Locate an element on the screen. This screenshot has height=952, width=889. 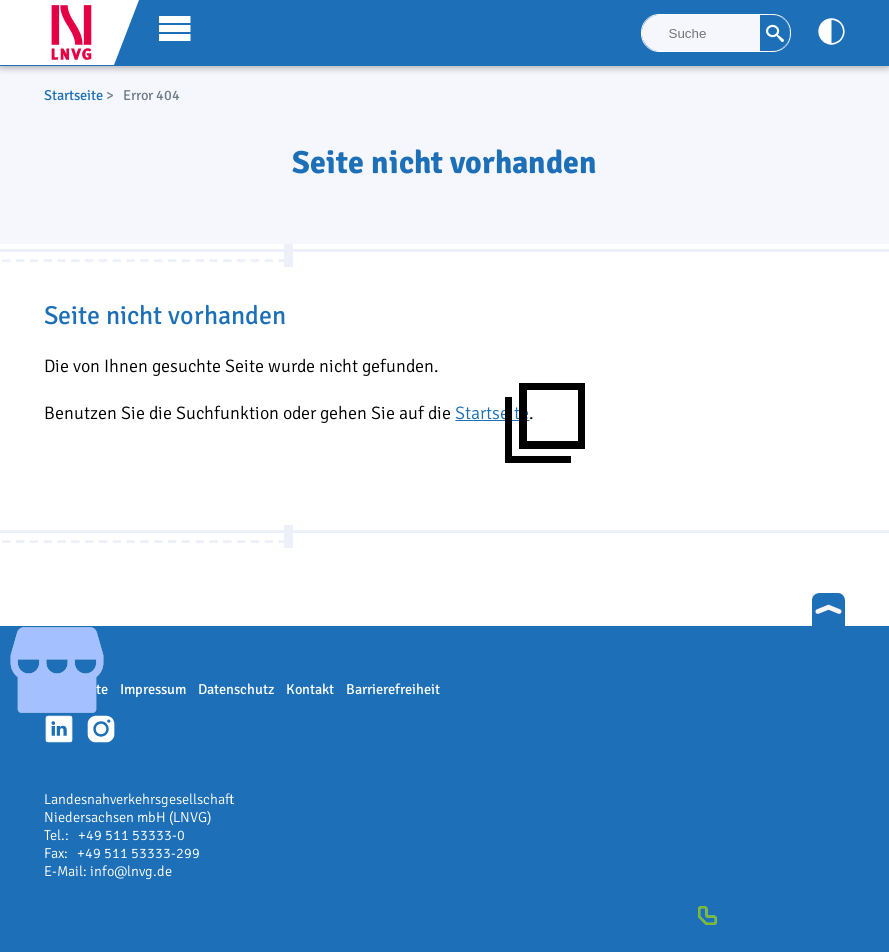
view stacked layers or overlapping elements is located at coordinates (545, 423).